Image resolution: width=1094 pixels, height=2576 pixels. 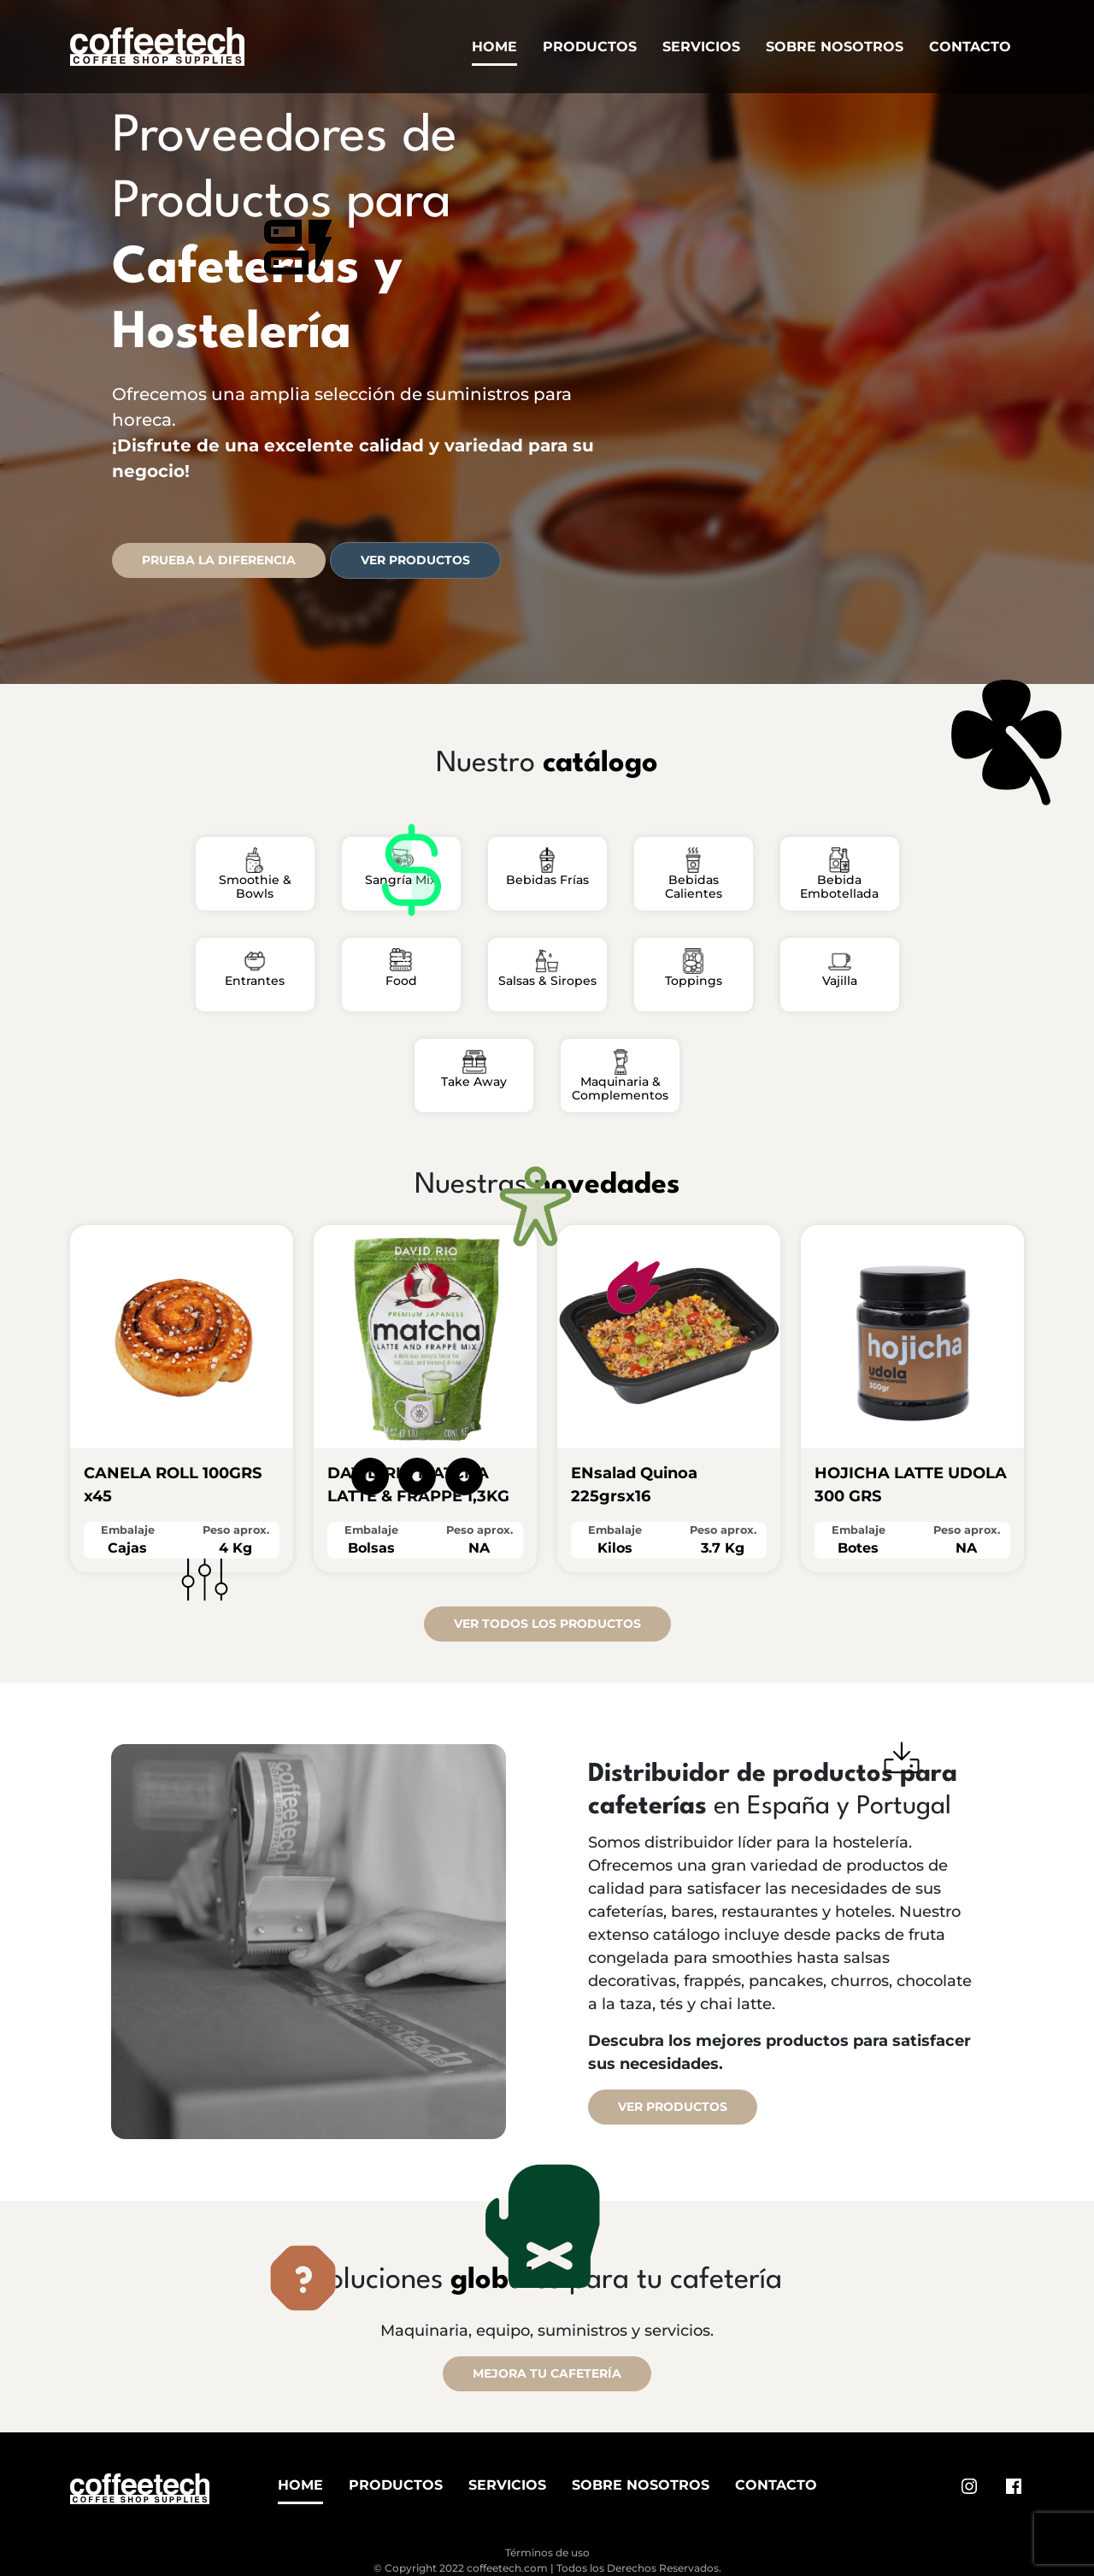 What do you see at coordinates (417, 1477) in the screenshot?
I see `open more options menu` at bounding box center [417, 1477].